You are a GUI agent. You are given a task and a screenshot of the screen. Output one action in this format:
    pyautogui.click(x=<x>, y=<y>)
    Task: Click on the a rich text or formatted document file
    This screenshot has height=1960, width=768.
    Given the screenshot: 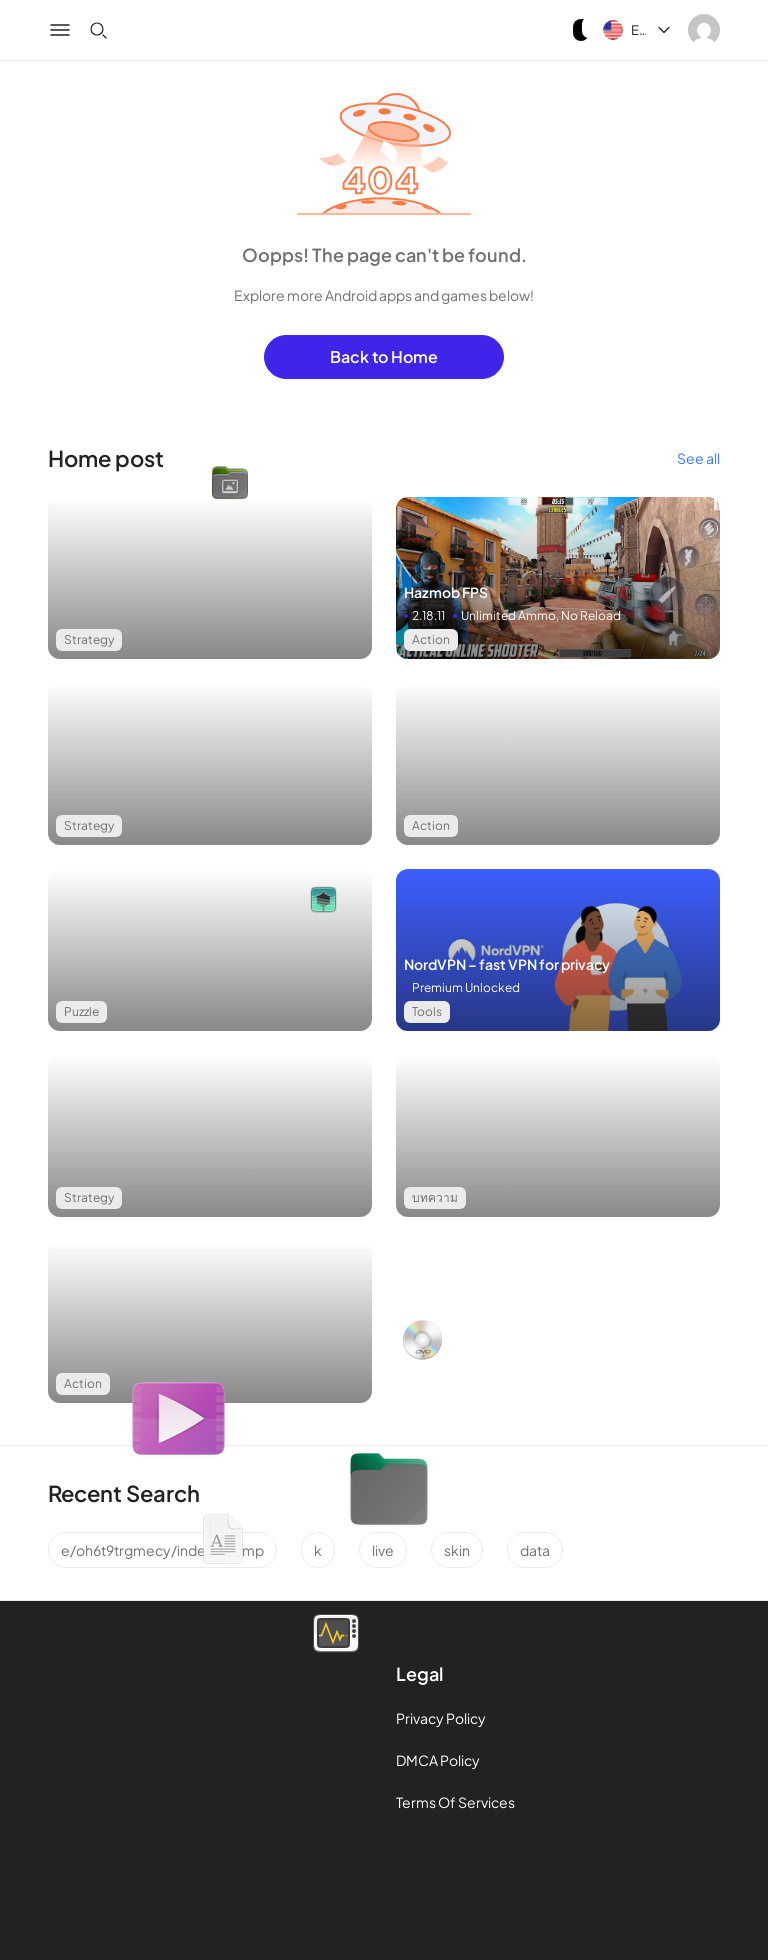 What is the action you would take?
    pyautogui.click(x=223, y=1539)
    